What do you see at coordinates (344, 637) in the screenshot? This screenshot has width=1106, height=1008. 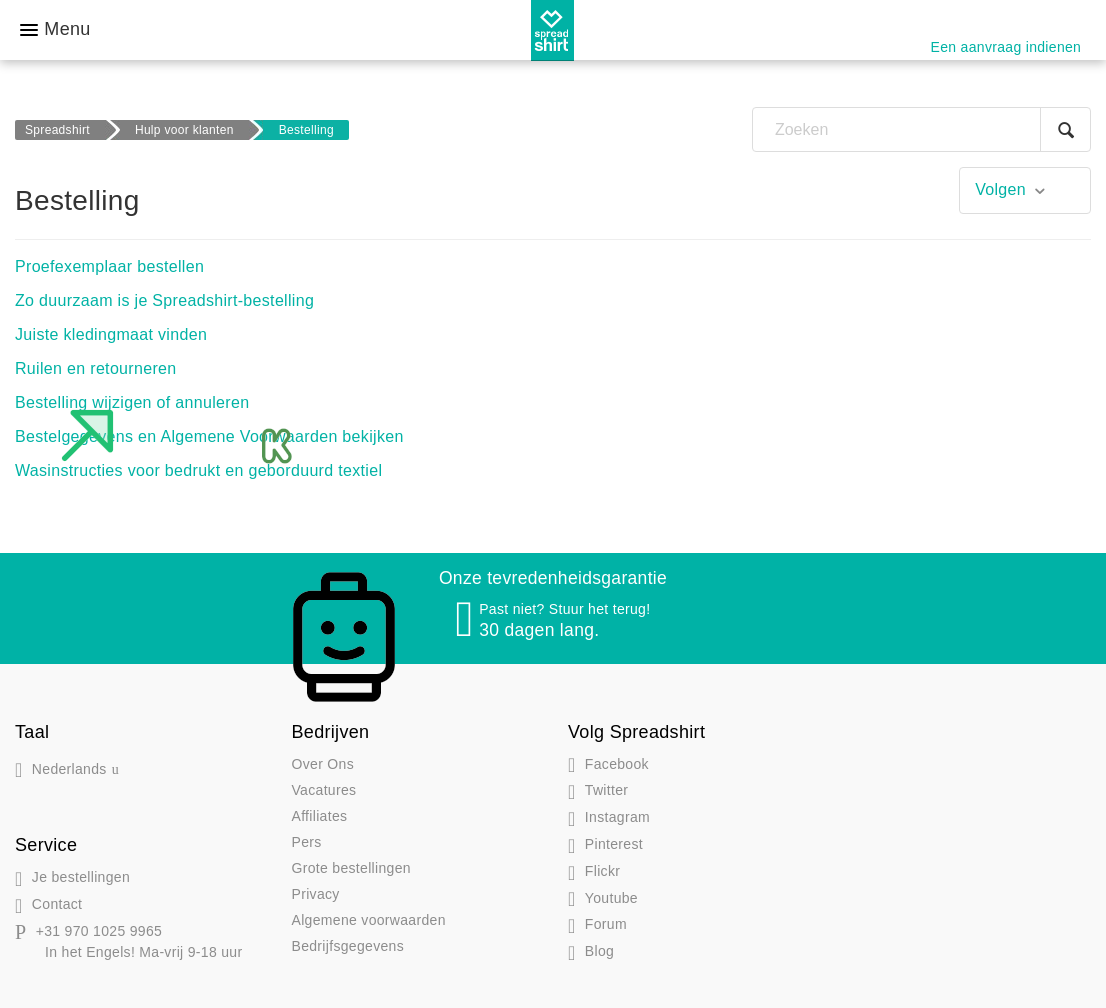 I see `access lego or building block features` at bounding box center [344, 637].